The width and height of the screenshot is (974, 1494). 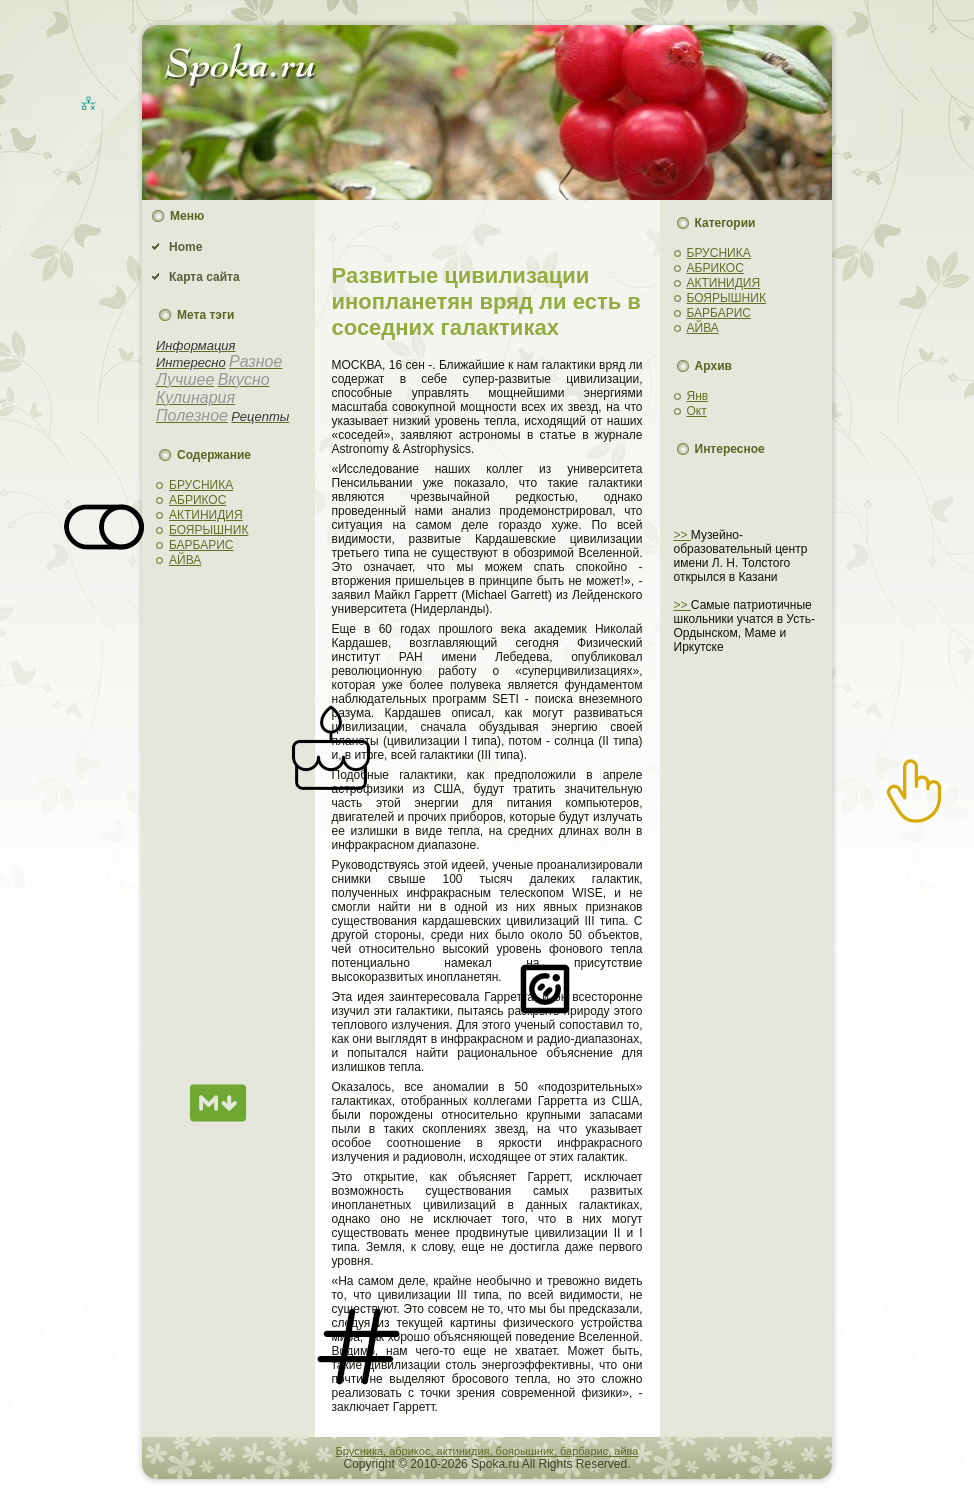 I want to click on toggle a setting on or off, so click(x=104, y=527).